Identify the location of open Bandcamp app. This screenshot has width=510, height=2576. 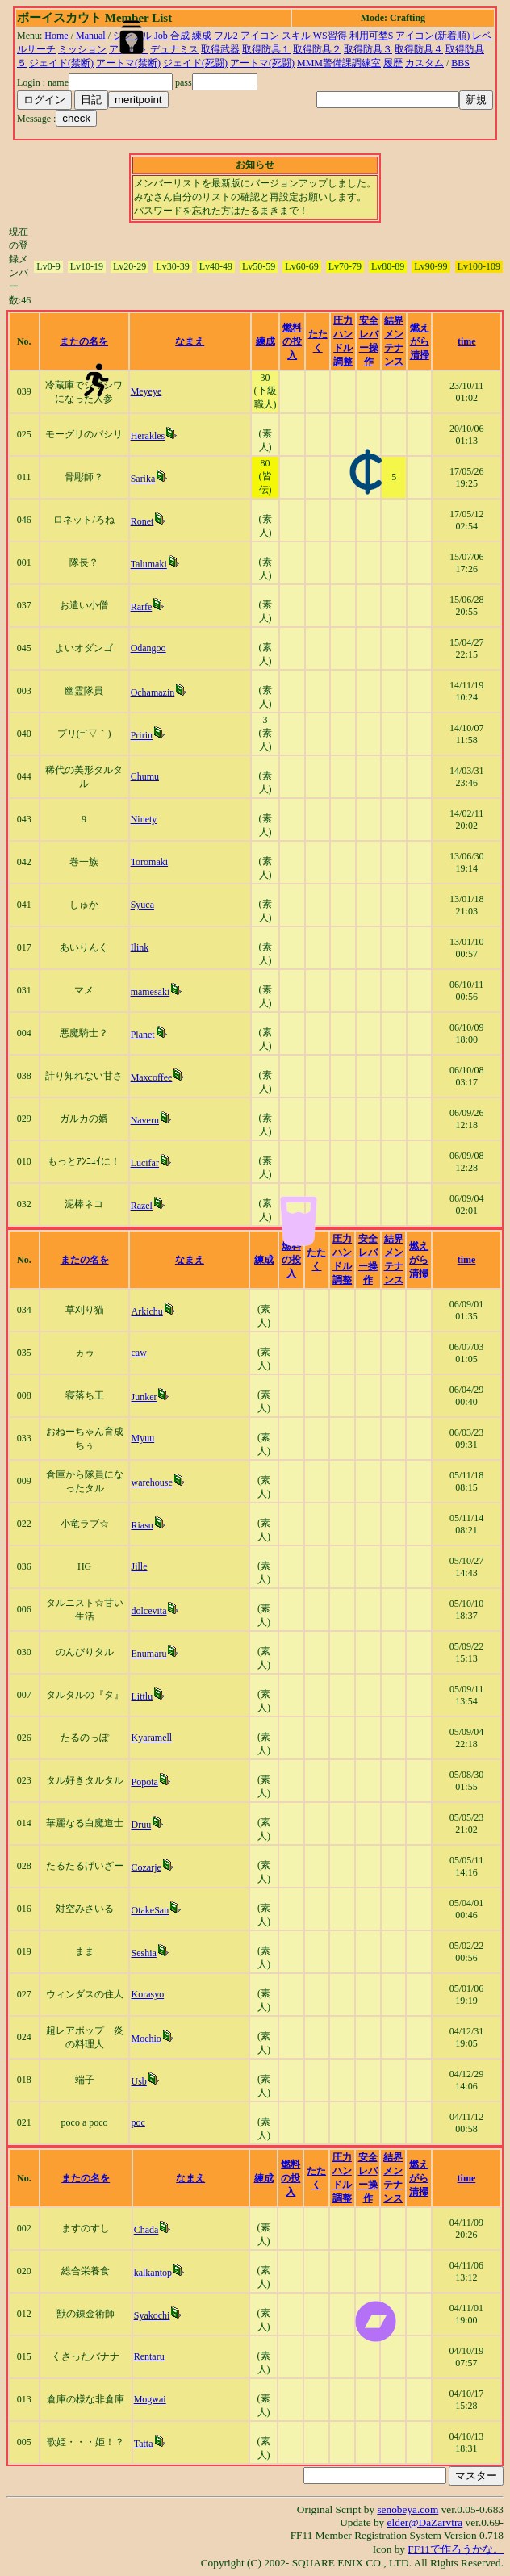
(375, 2321).